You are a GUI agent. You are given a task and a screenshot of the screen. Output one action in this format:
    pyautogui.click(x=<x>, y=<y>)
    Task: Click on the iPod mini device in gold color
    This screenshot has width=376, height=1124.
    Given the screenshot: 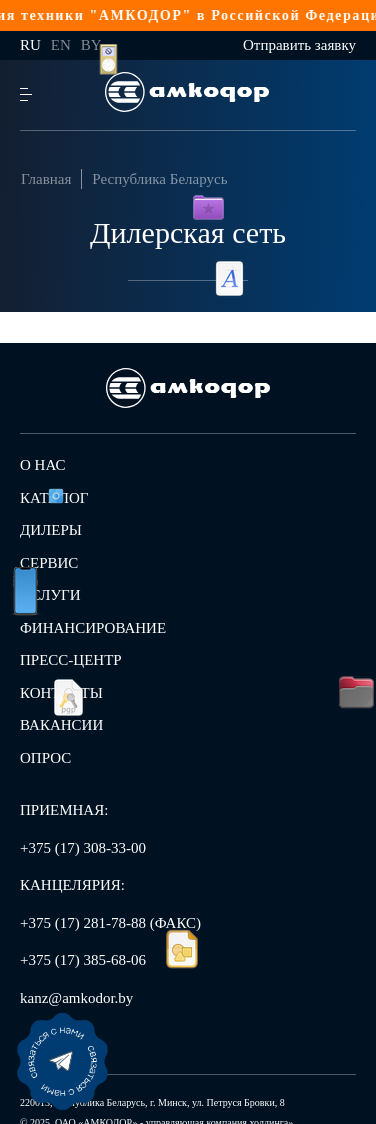 What is the action you would take?
    pyautogui.click(x=108, y=59)
    